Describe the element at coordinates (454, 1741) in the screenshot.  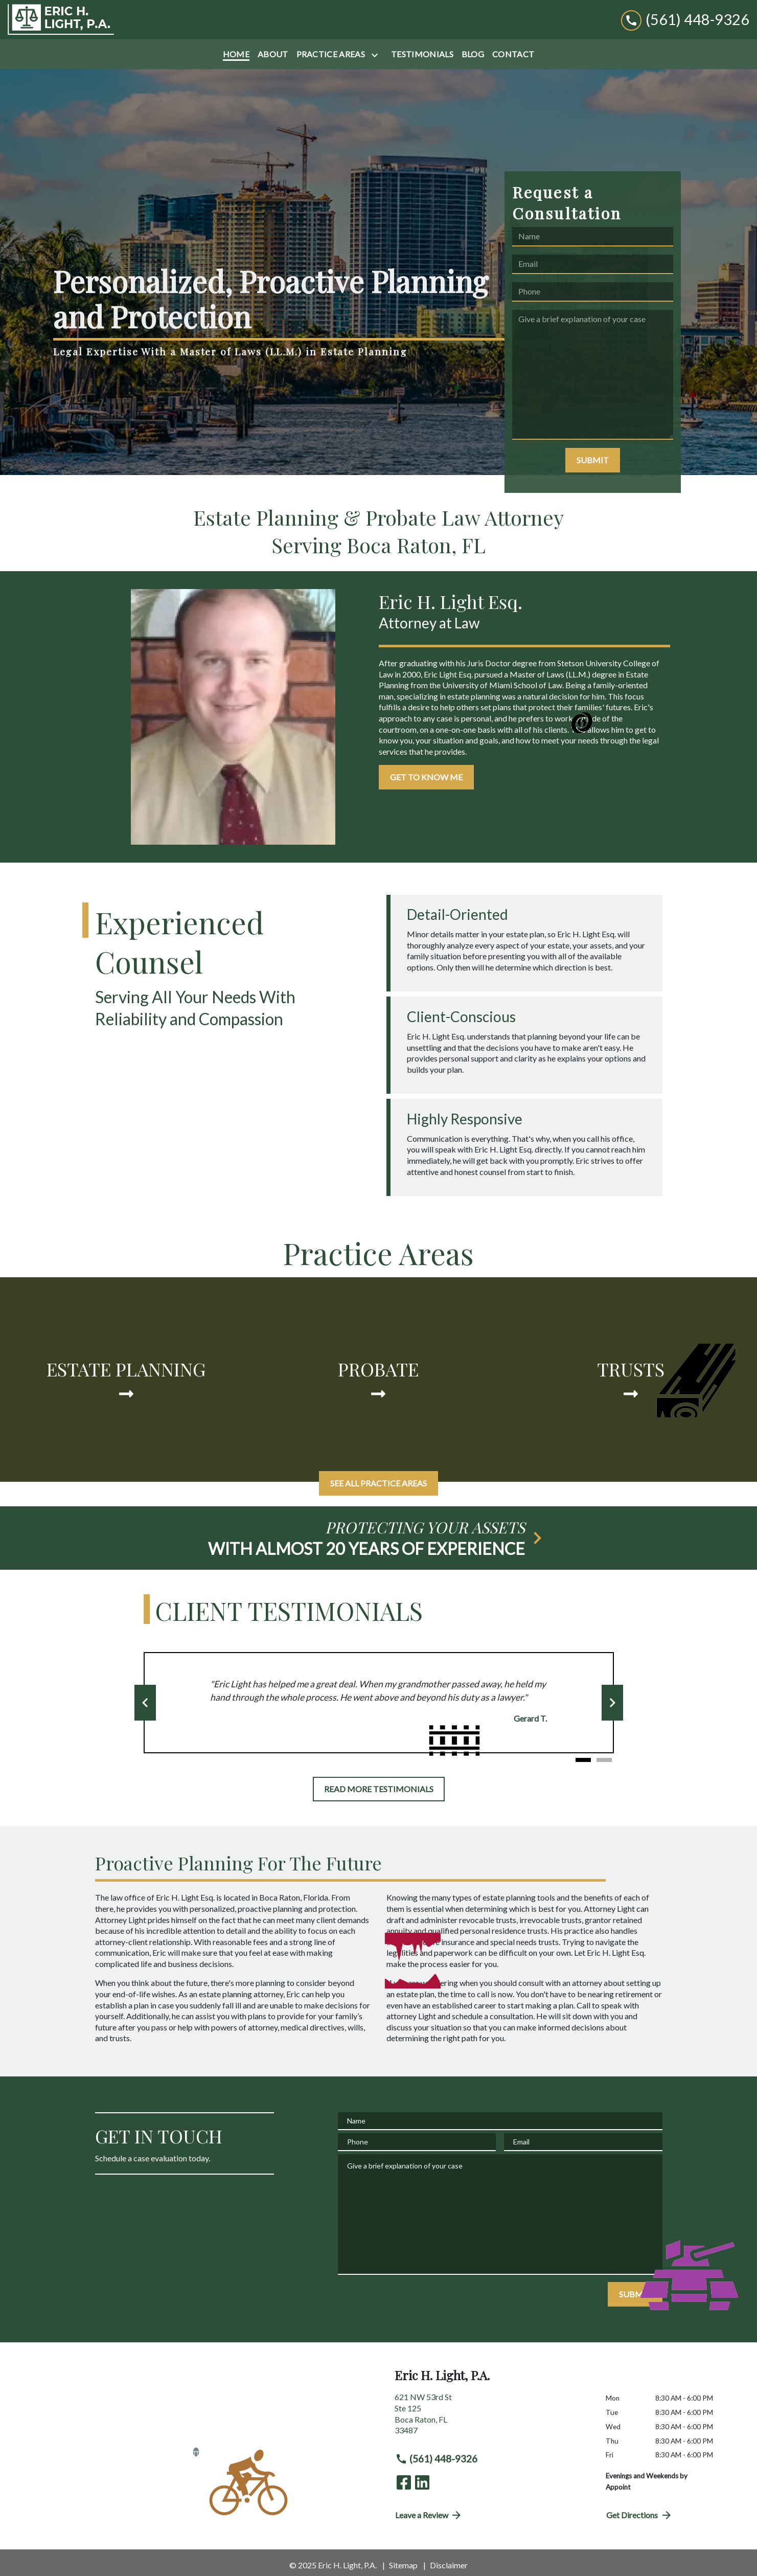
I see `access train or railway station information` at that location.